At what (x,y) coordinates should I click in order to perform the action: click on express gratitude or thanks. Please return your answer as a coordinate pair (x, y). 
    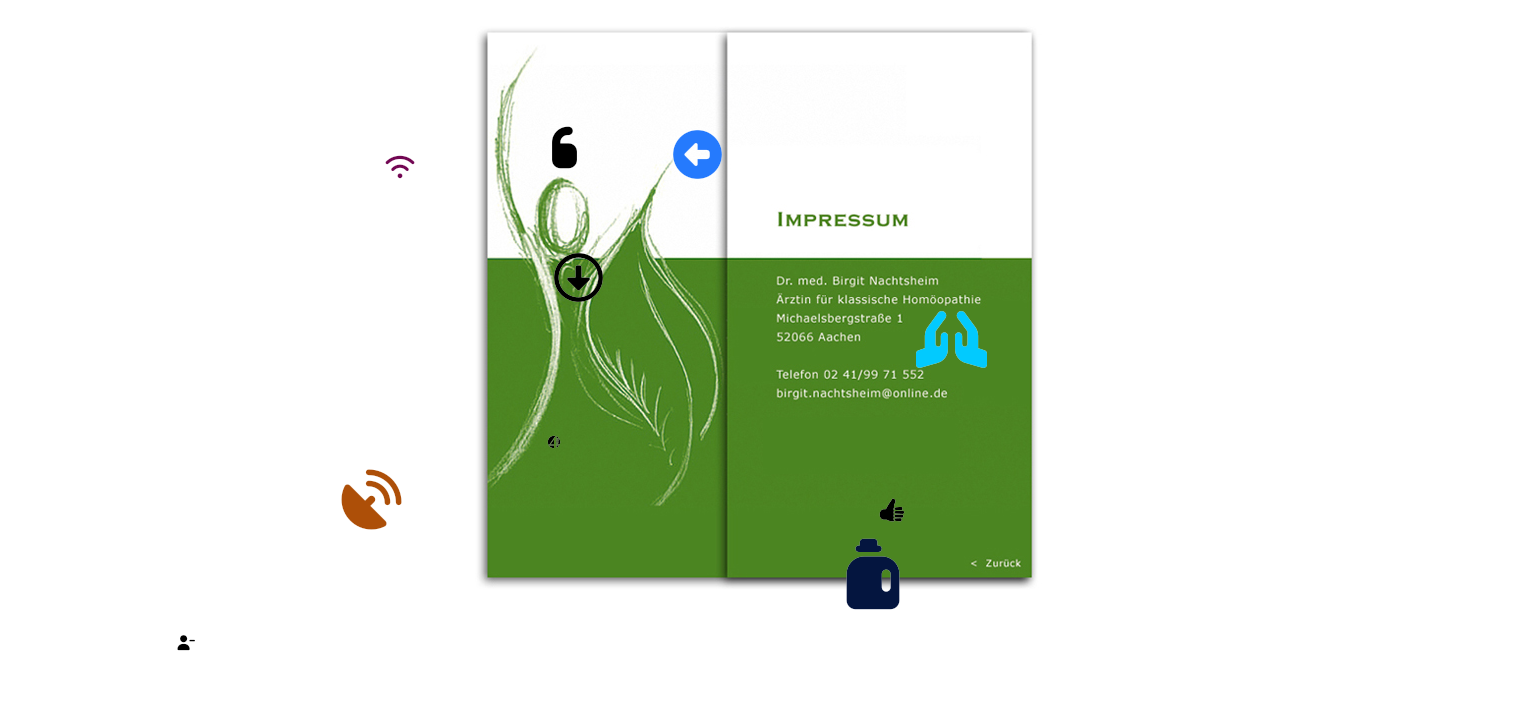
    Looking at the image, I should click on (951, 339).